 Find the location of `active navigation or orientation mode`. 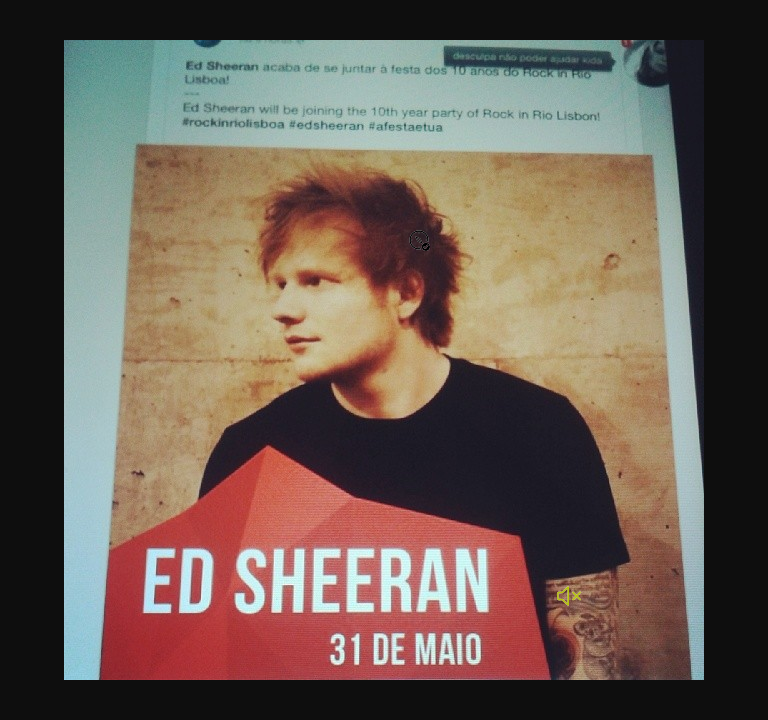

active navigation or orientation mode is located at coordinates (419, 240).